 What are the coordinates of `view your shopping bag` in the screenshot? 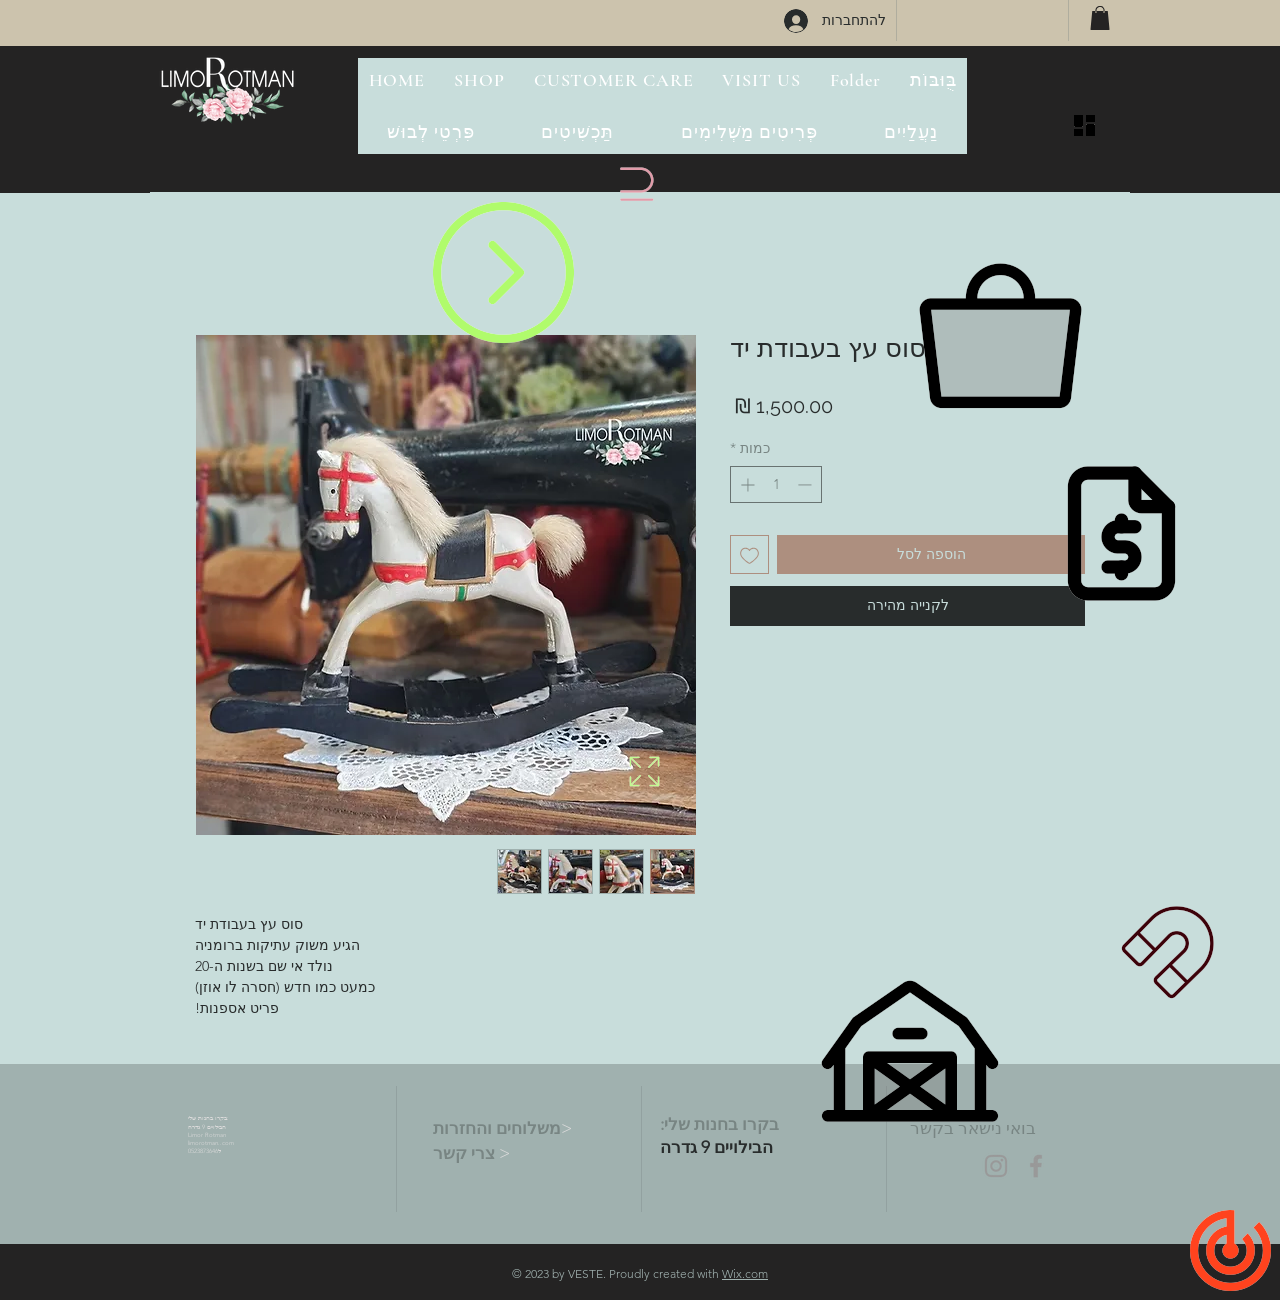 It's located at (1000, 344).